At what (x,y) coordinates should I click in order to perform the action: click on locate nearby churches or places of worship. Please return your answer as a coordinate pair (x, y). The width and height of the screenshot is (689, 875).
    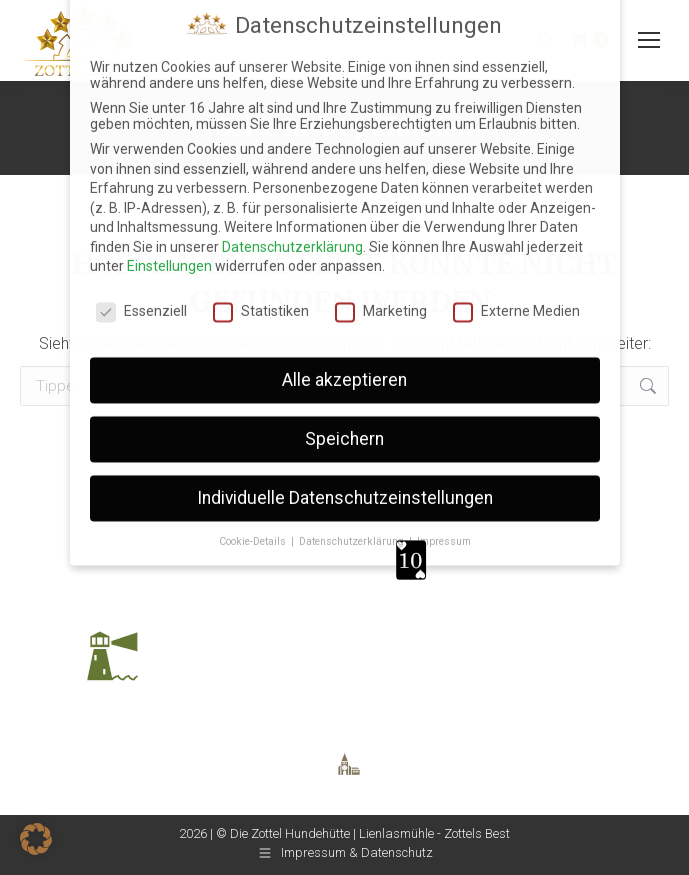
    Looking at the image, I should click on (349, 764).